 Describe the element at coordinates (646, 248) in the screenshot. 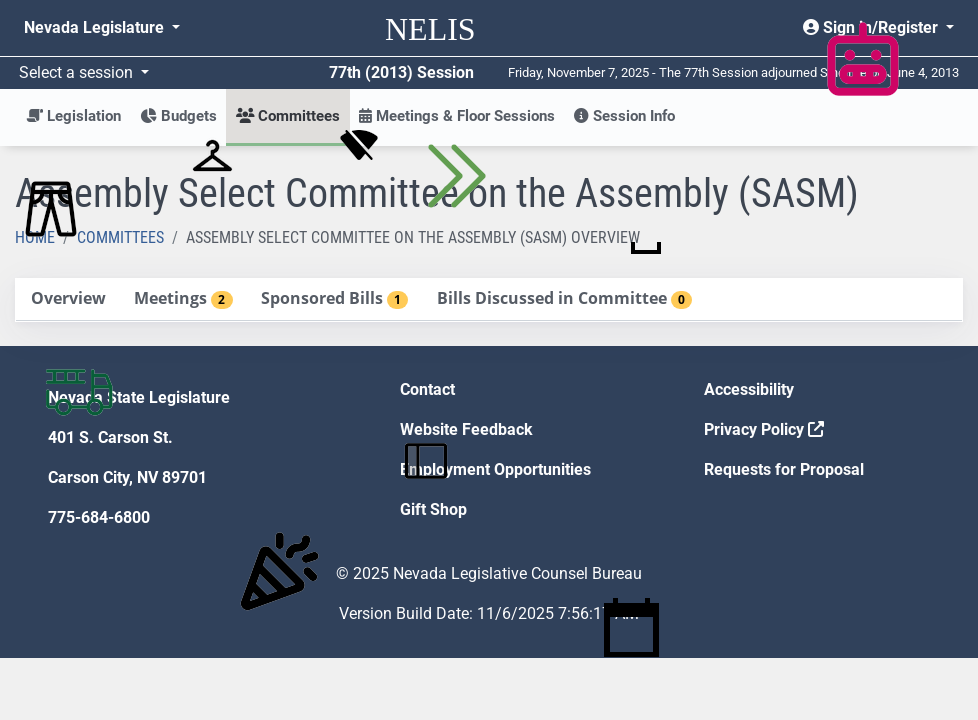

I see `insert a space character` at that location.